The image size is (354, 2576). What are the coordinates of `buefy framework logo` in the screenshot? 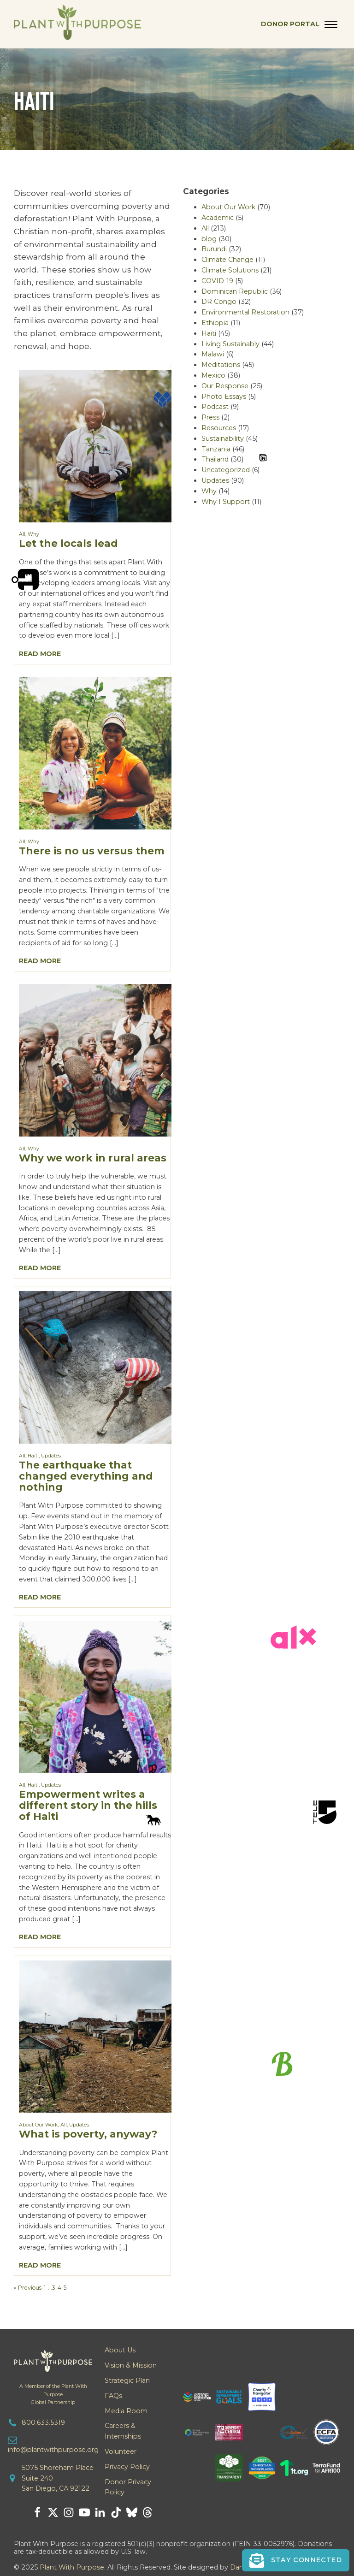 It's located at (282, 2064).